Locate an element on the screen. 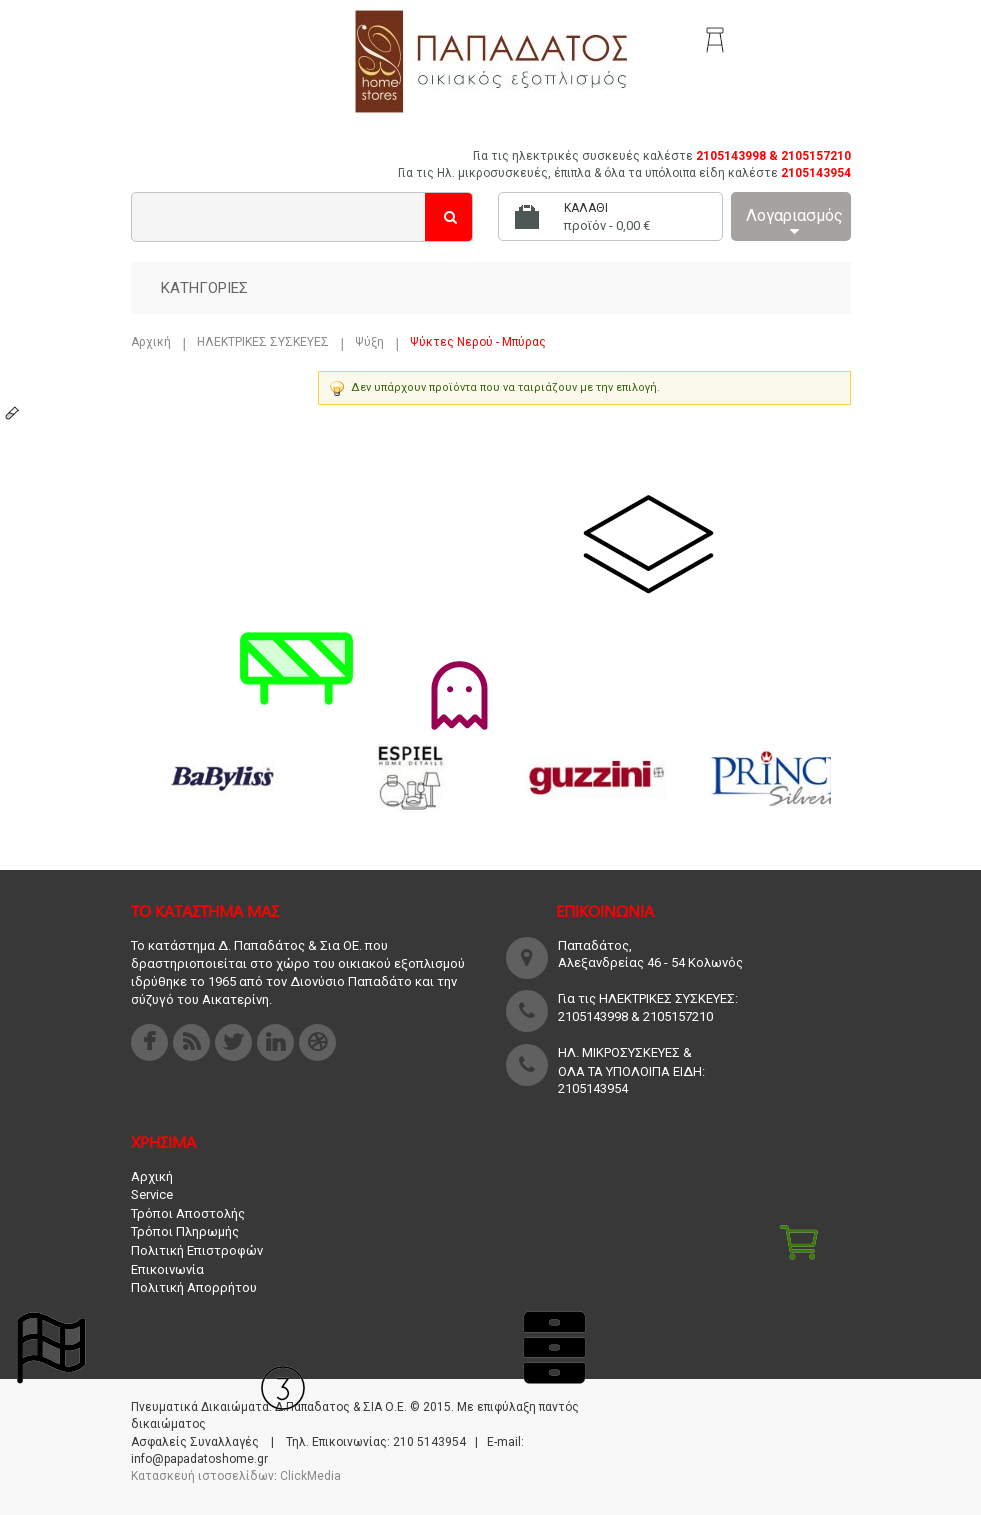  browse furniture or home decor items is located at coordinates (554, 1347).